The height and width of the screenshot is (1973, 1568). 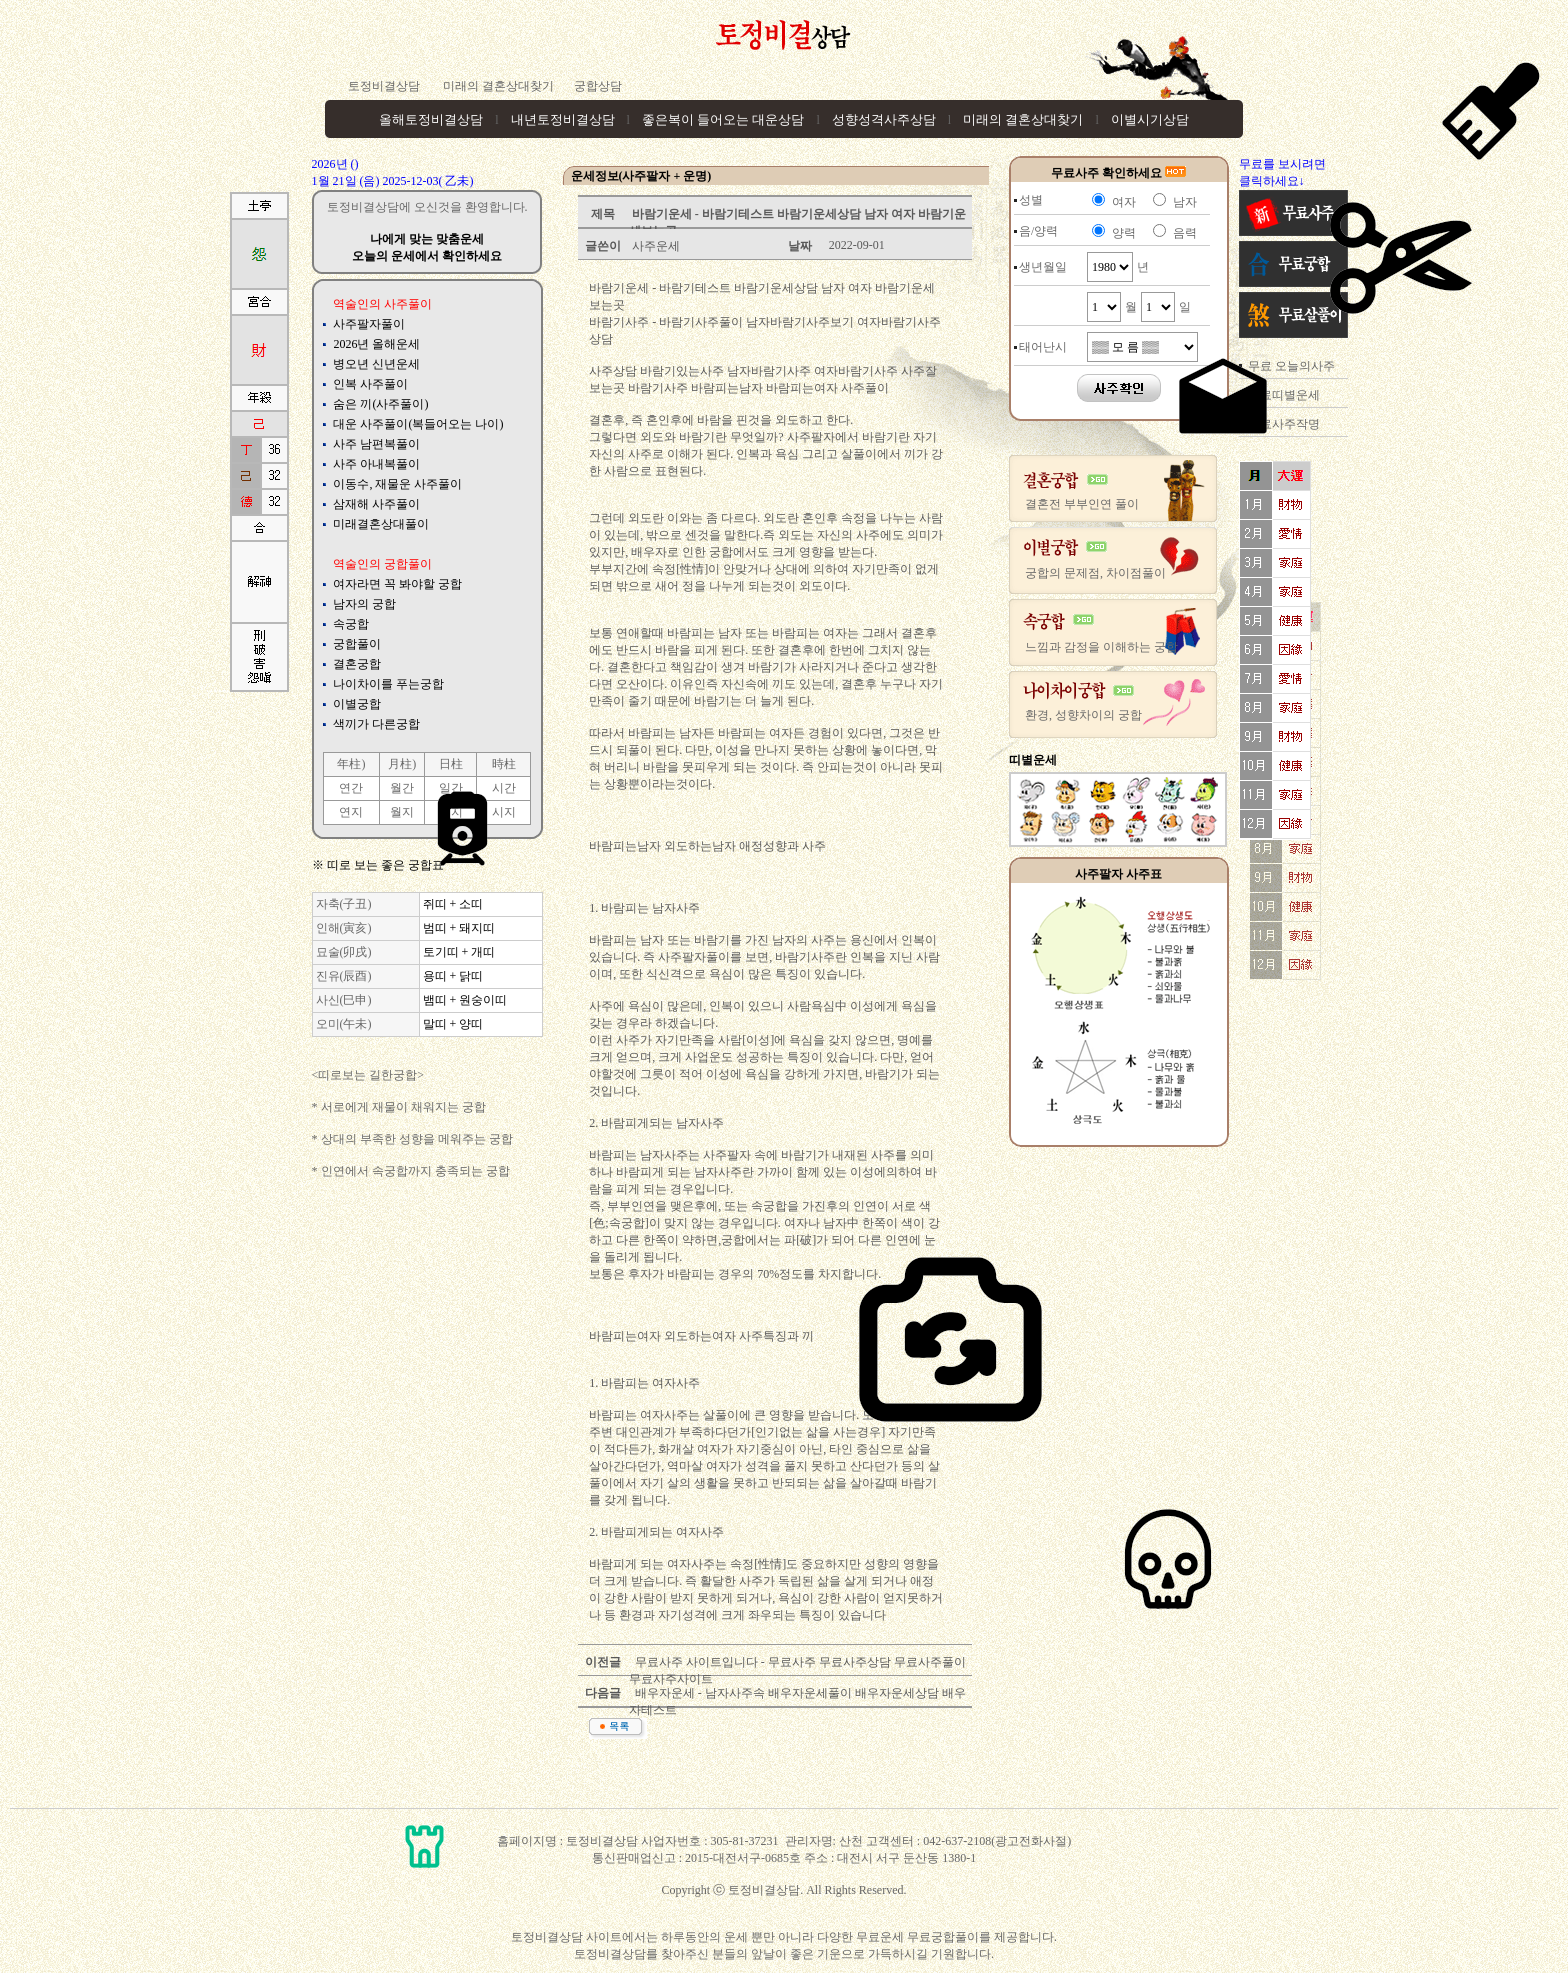 What do you see at coordinates (424, 1846) in the screenshot?
I see `access castle or fortress-themed game` at bounding box center [424, 1846].